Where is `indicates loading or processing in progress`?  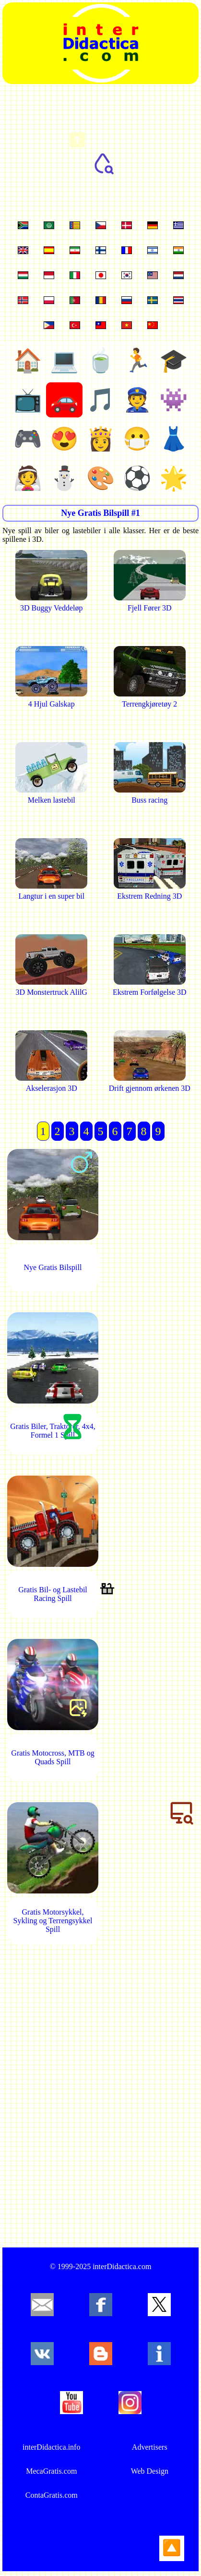
indicates loading or processing in progress is located at coordinates (72, 1427).